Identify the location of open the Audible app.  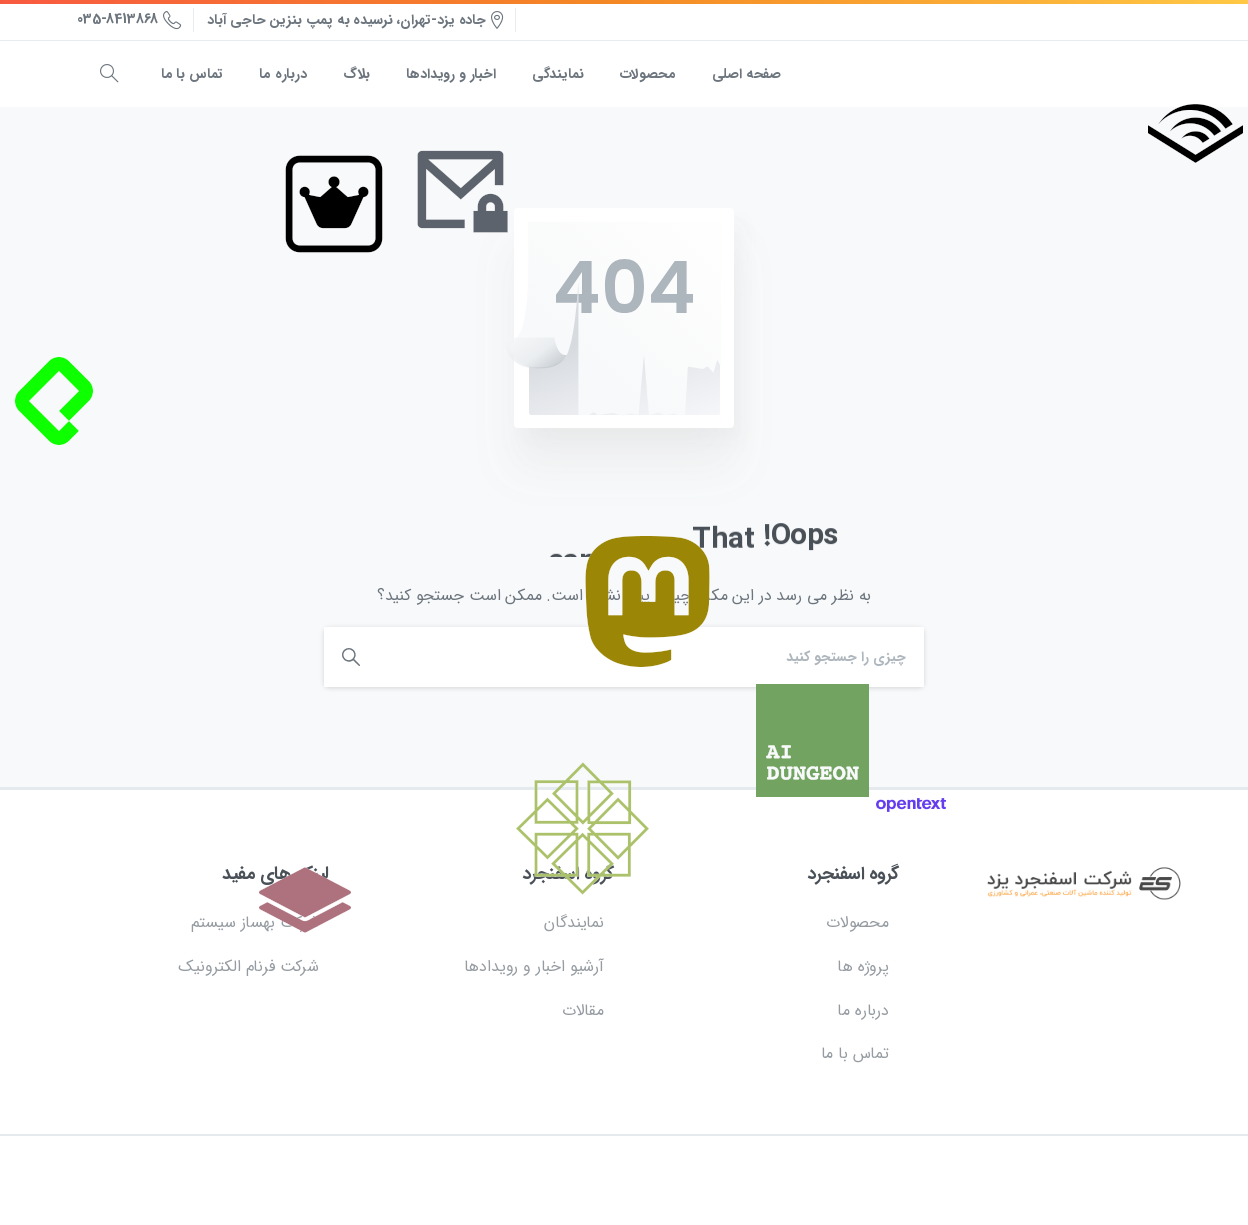
(1195, 133).